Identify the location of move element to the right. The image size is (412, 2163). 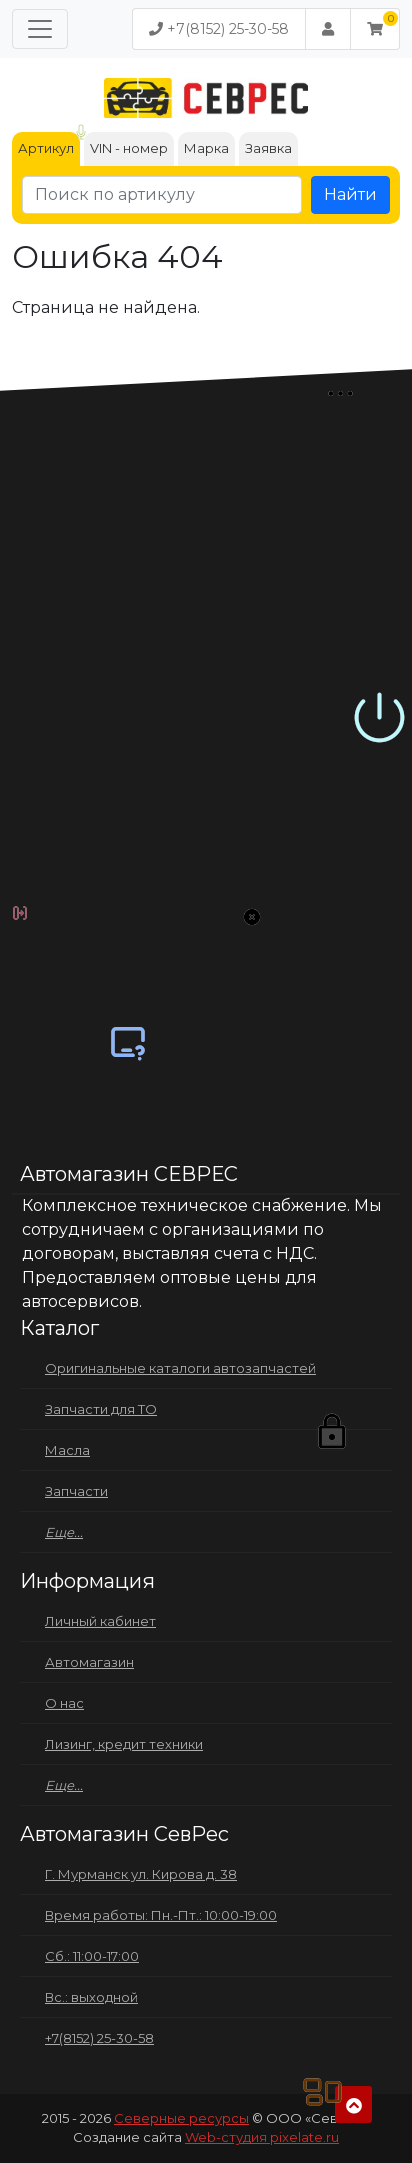
(20, 913).